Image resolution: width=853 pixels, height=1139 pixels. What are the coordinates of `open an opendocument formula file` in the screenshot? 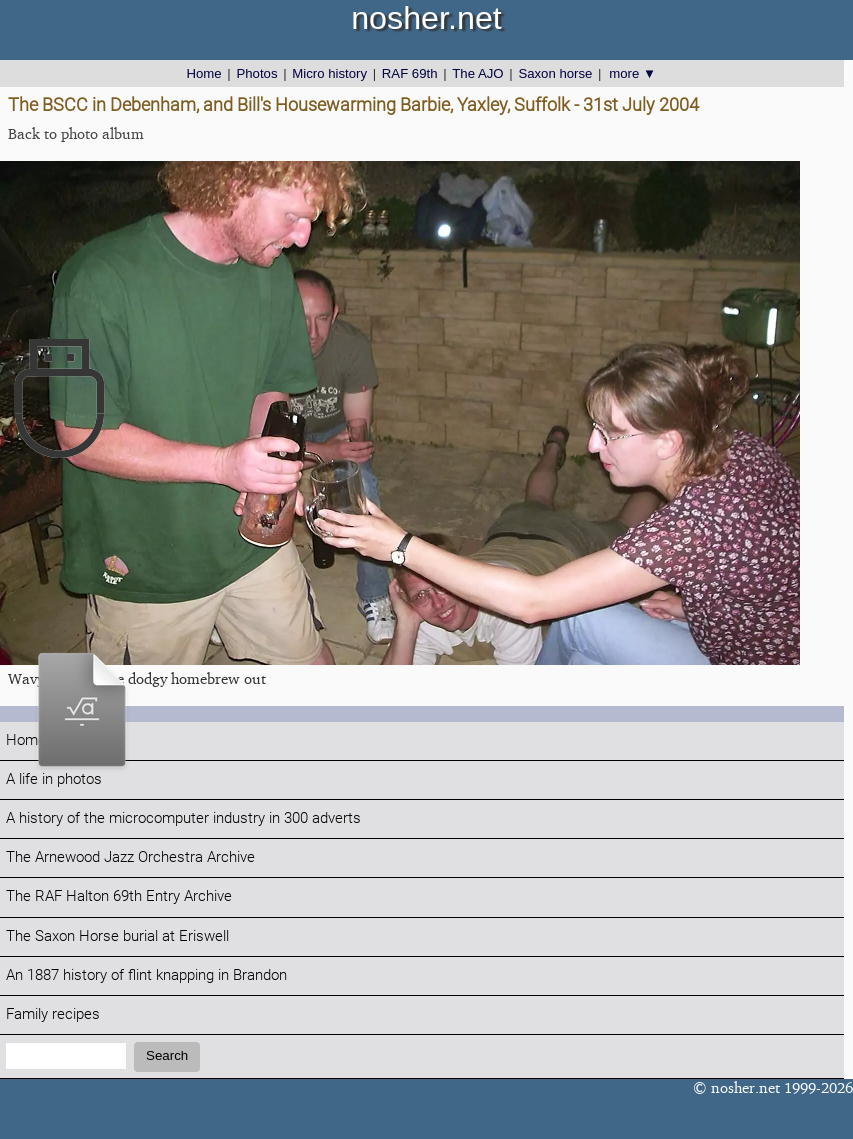 It's located at (82, 712).